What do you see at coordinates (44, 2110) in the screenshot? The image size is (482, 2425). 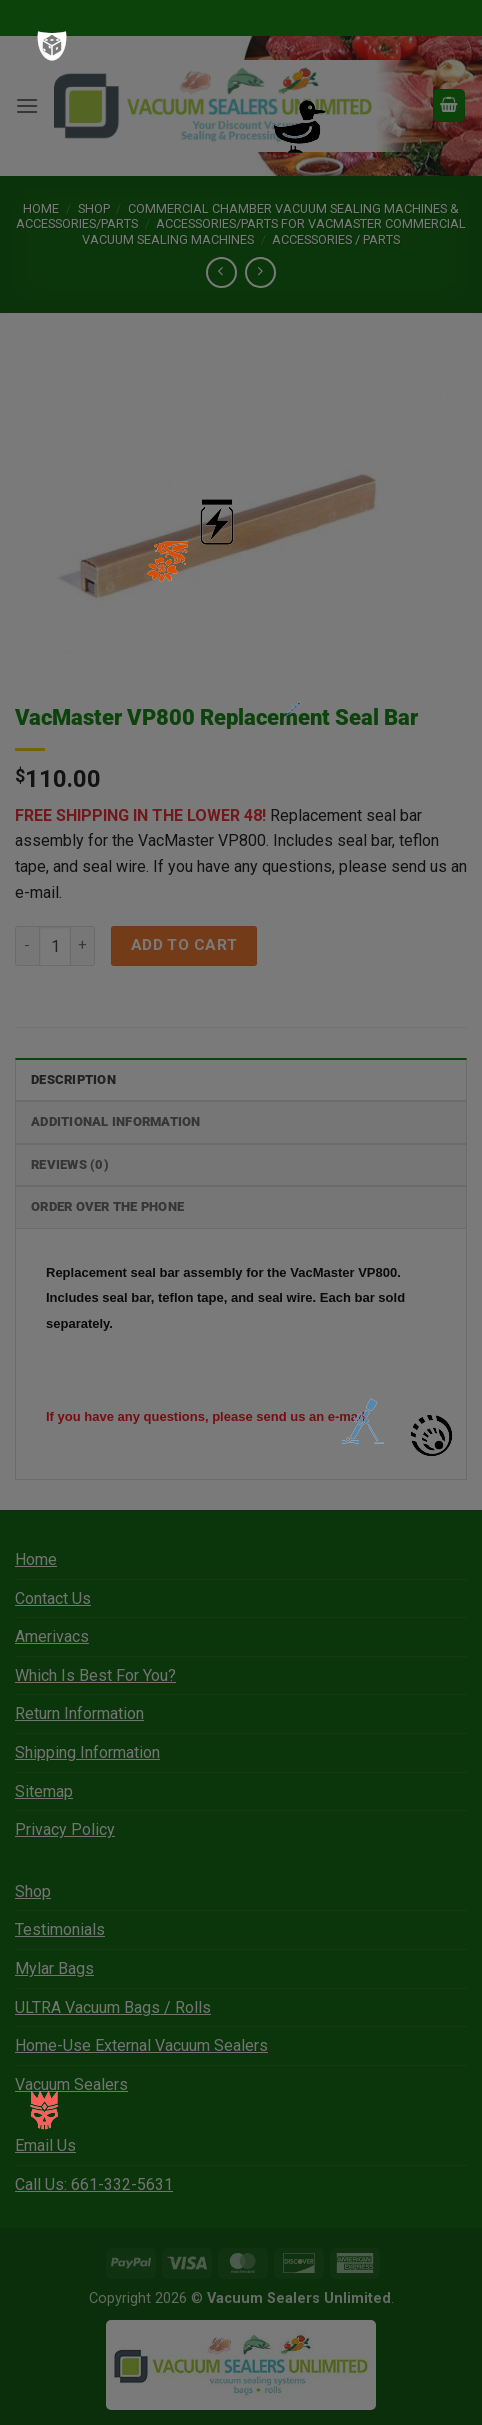 I see `indicates a boss enemy or final challenge` at bounding box center [44, 2110].